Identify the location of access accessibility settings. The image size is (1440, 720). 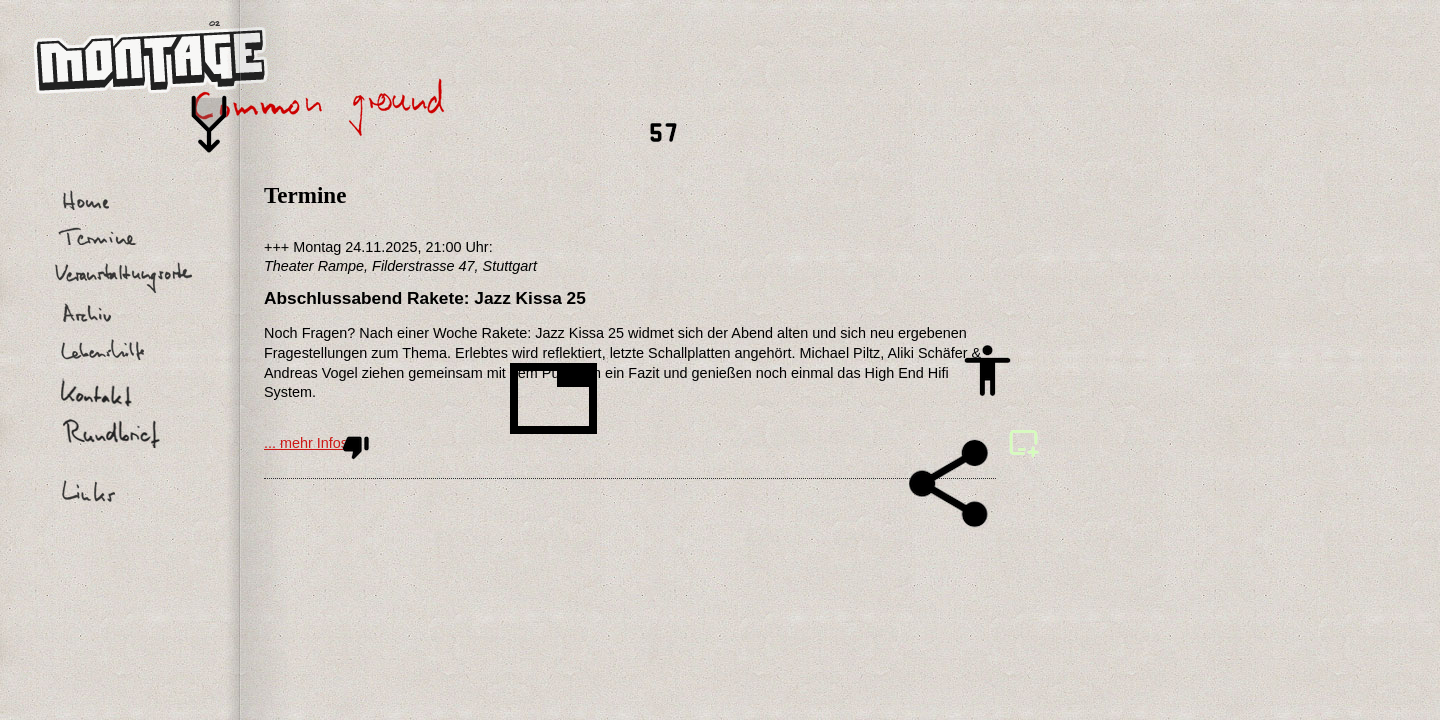
(987, 370).